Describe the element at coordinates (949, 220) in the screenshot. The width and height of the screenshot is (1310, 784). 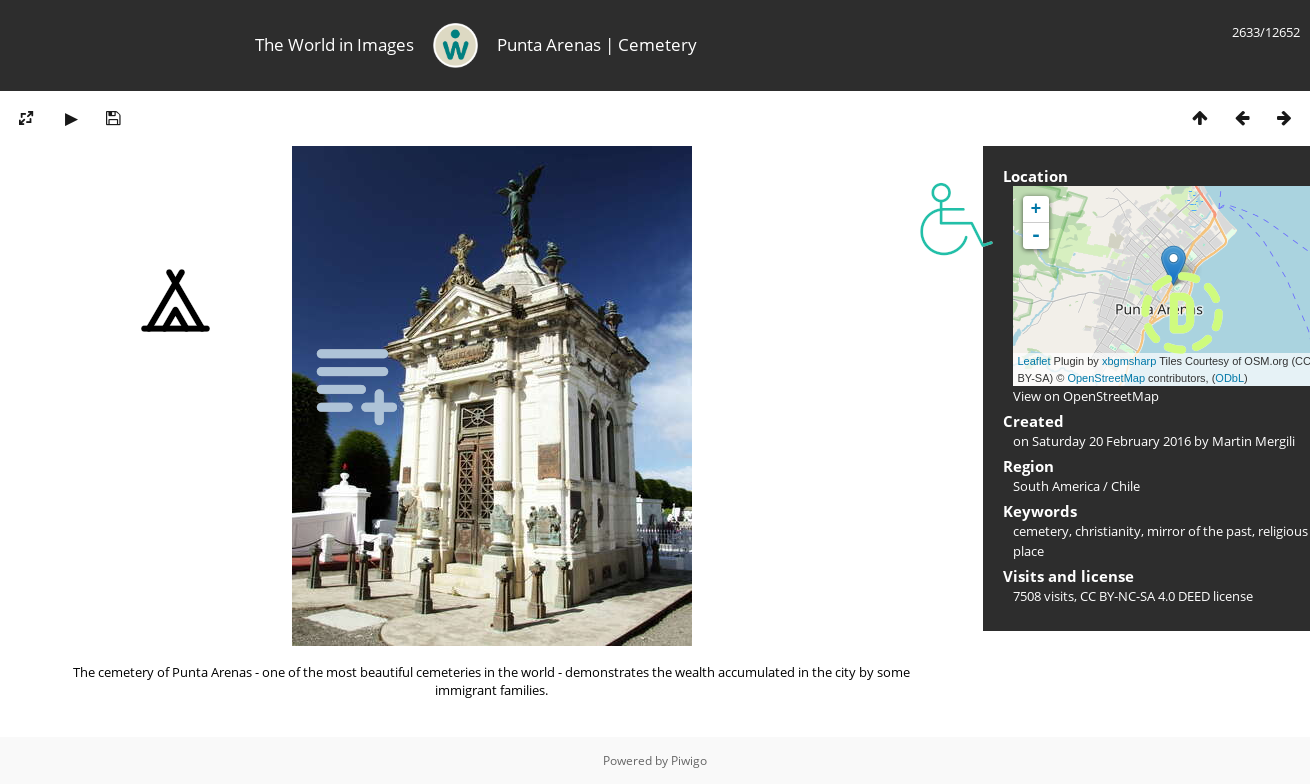
I see `indicates wheelchair accessible facilities` at that location.